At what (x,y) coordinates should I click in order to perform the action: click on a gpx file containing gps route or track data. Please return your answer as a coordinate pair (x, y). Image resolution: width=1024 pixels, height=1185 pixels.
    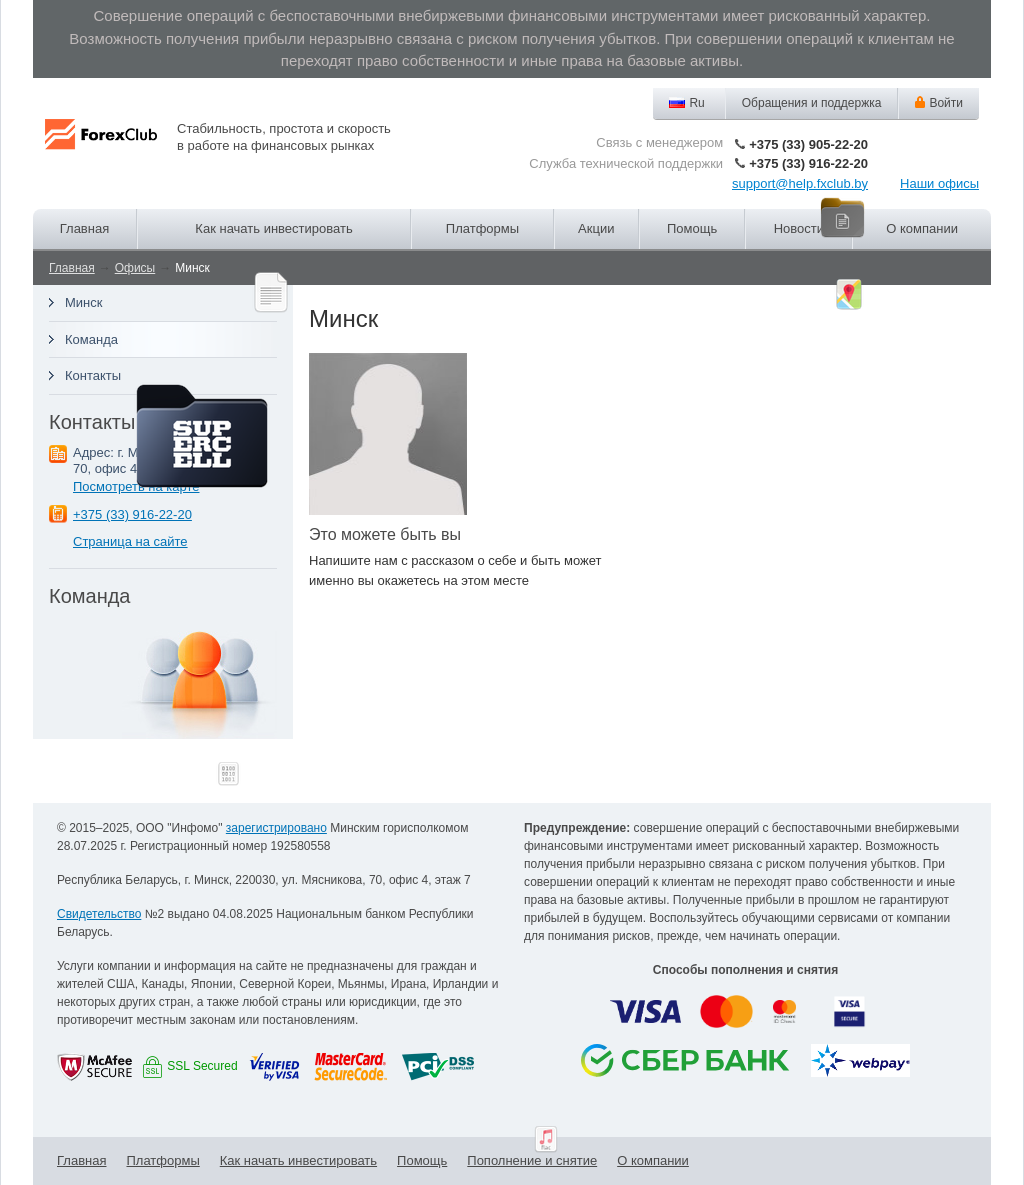
    Looking at the image, I should click on (849, 294).